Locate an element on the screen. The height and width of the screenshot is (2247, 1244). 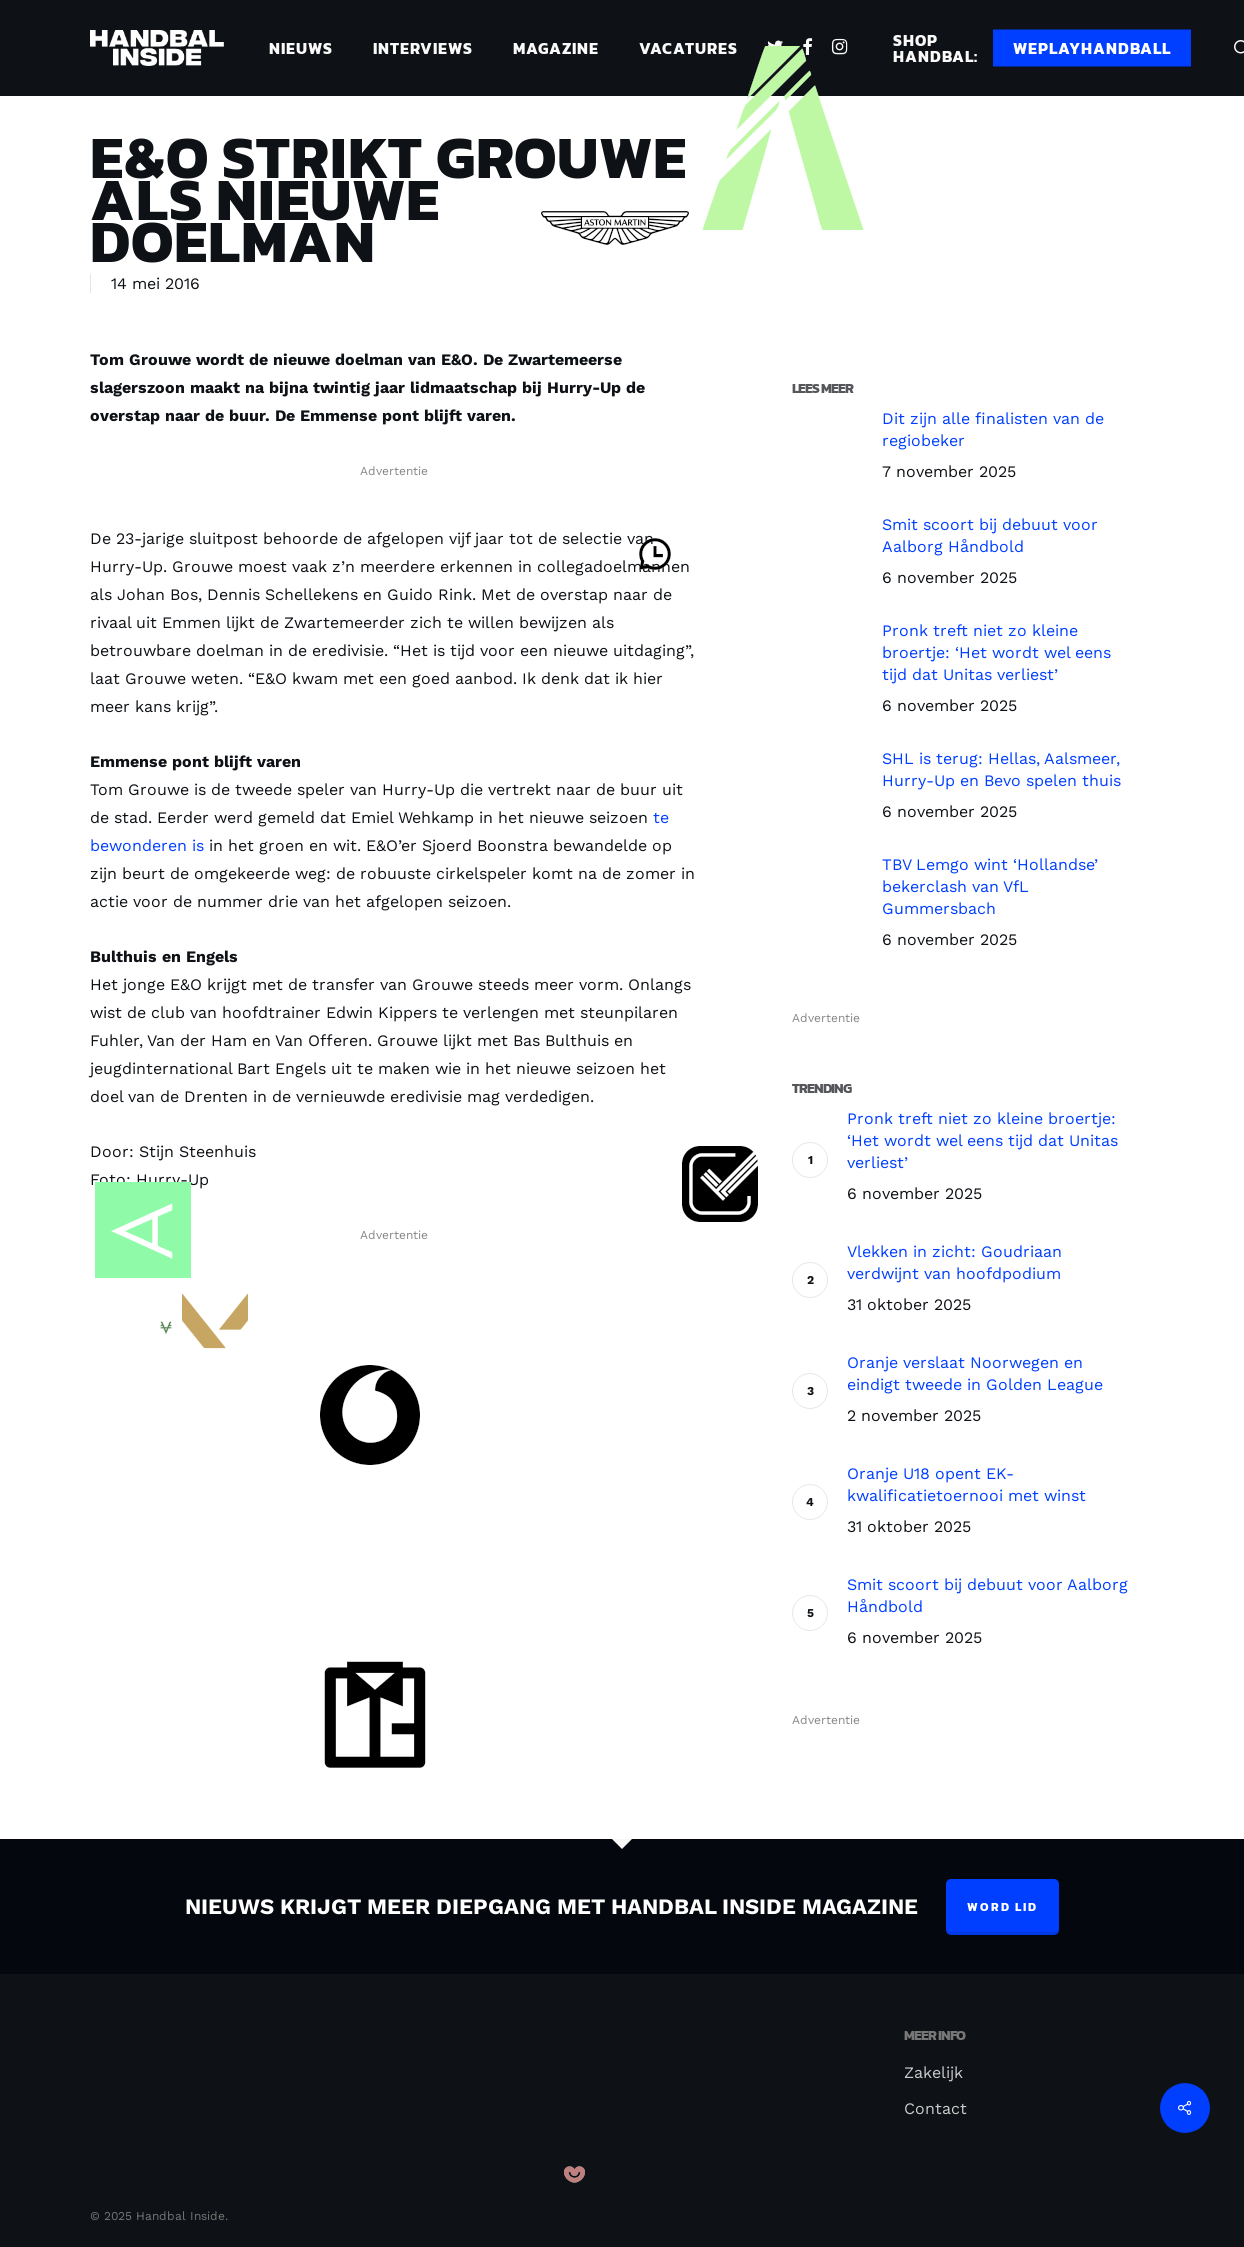
aerospike database logo is located at coordinates (143, 1230).